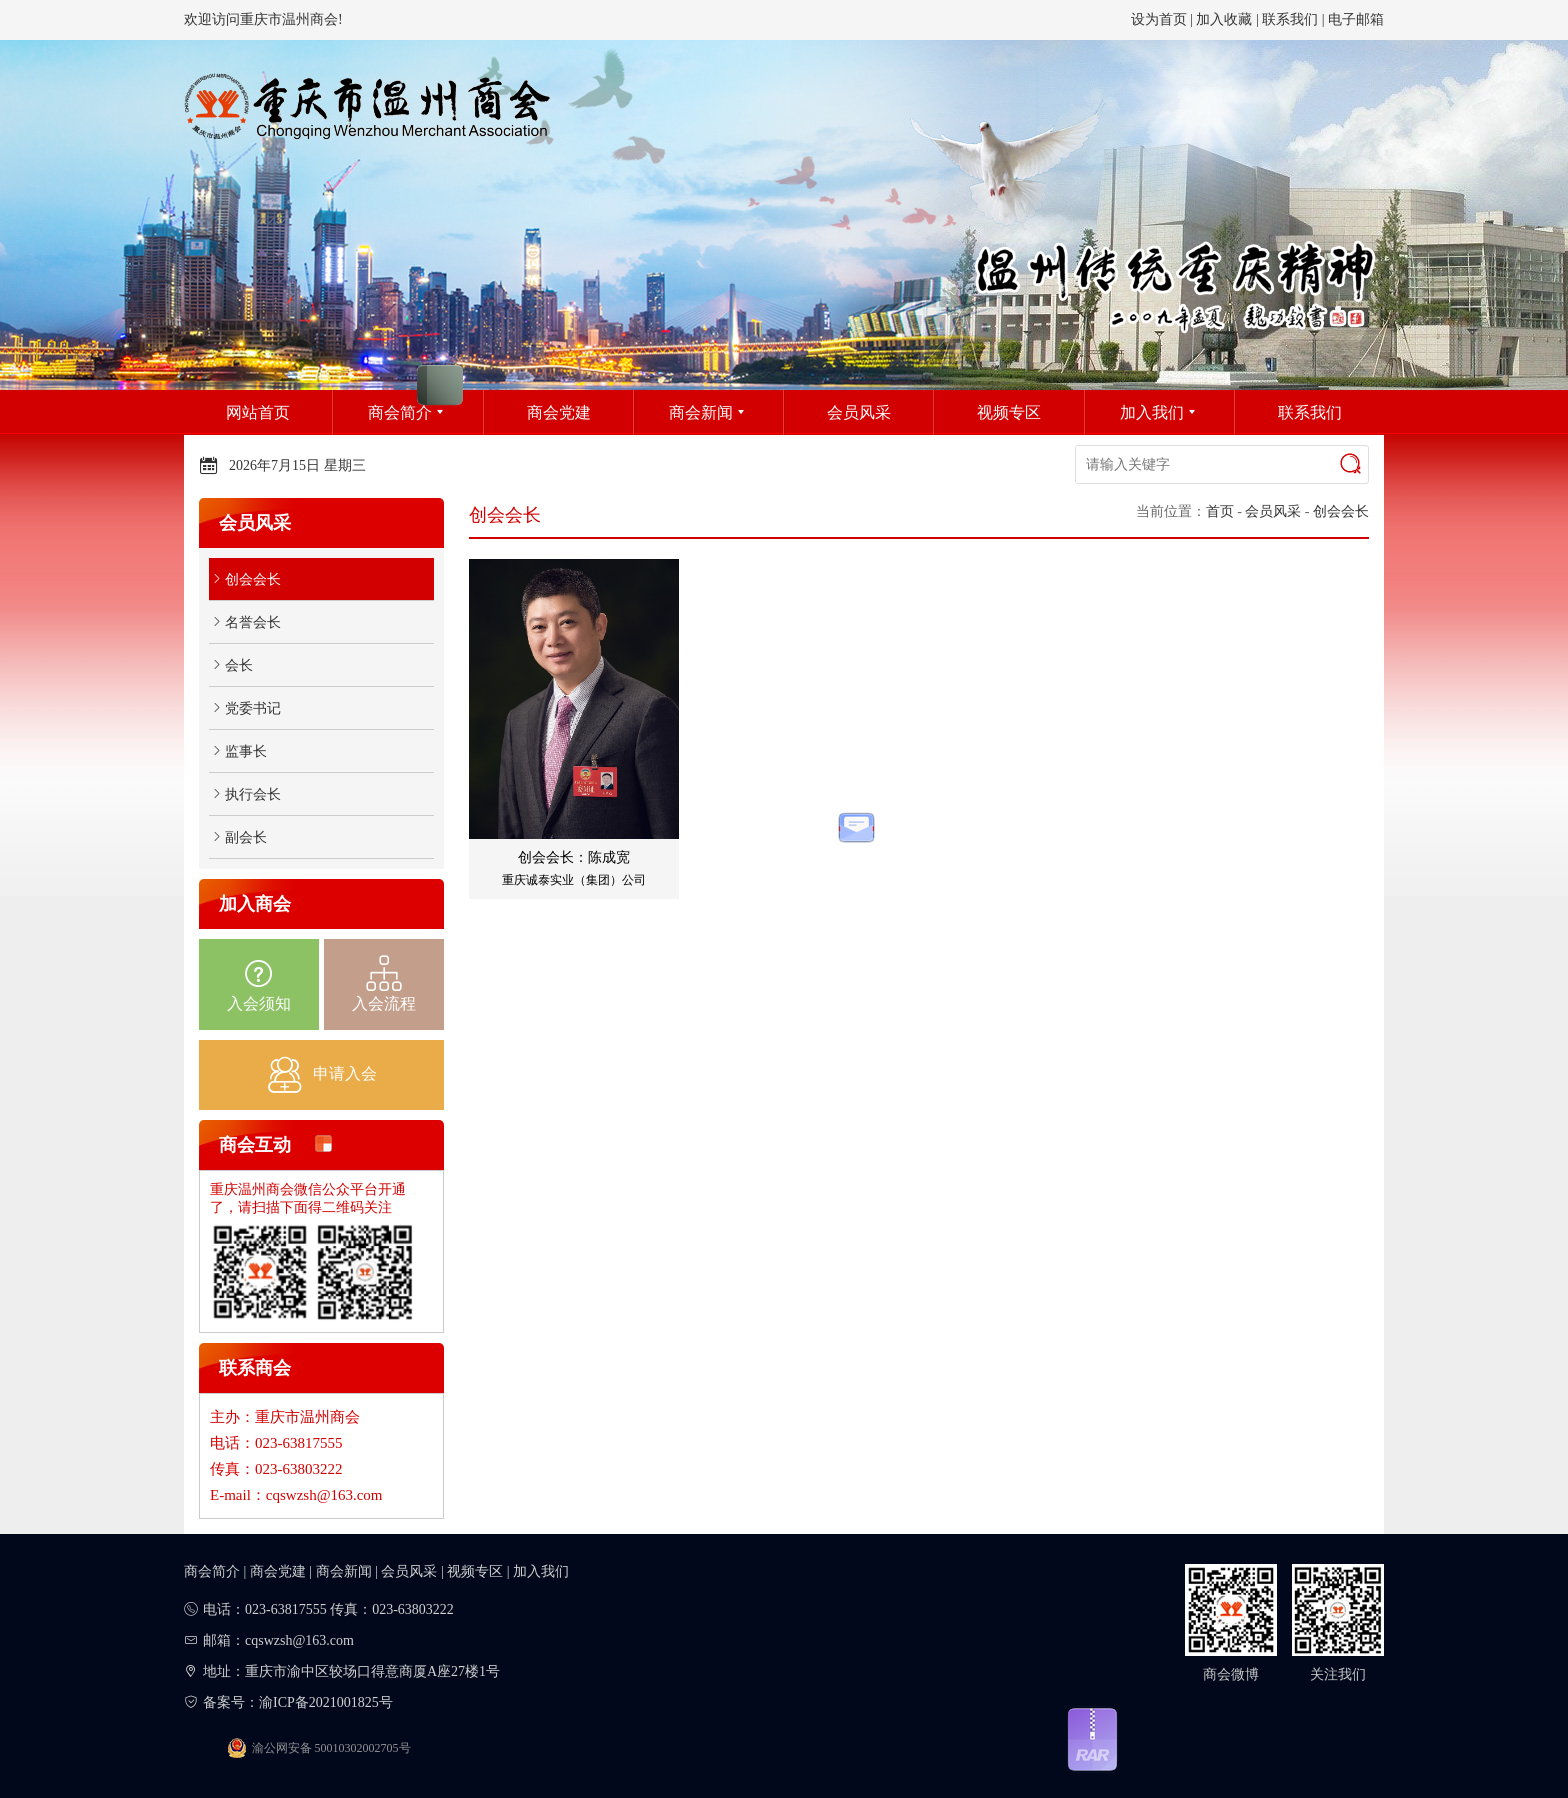 Image resolution: width=1568 pixels, height=1798 pixels. What do you see at coordinates (856, 827) in the screenshot?
I see `open the mail app` at bounding box center [856, 827].